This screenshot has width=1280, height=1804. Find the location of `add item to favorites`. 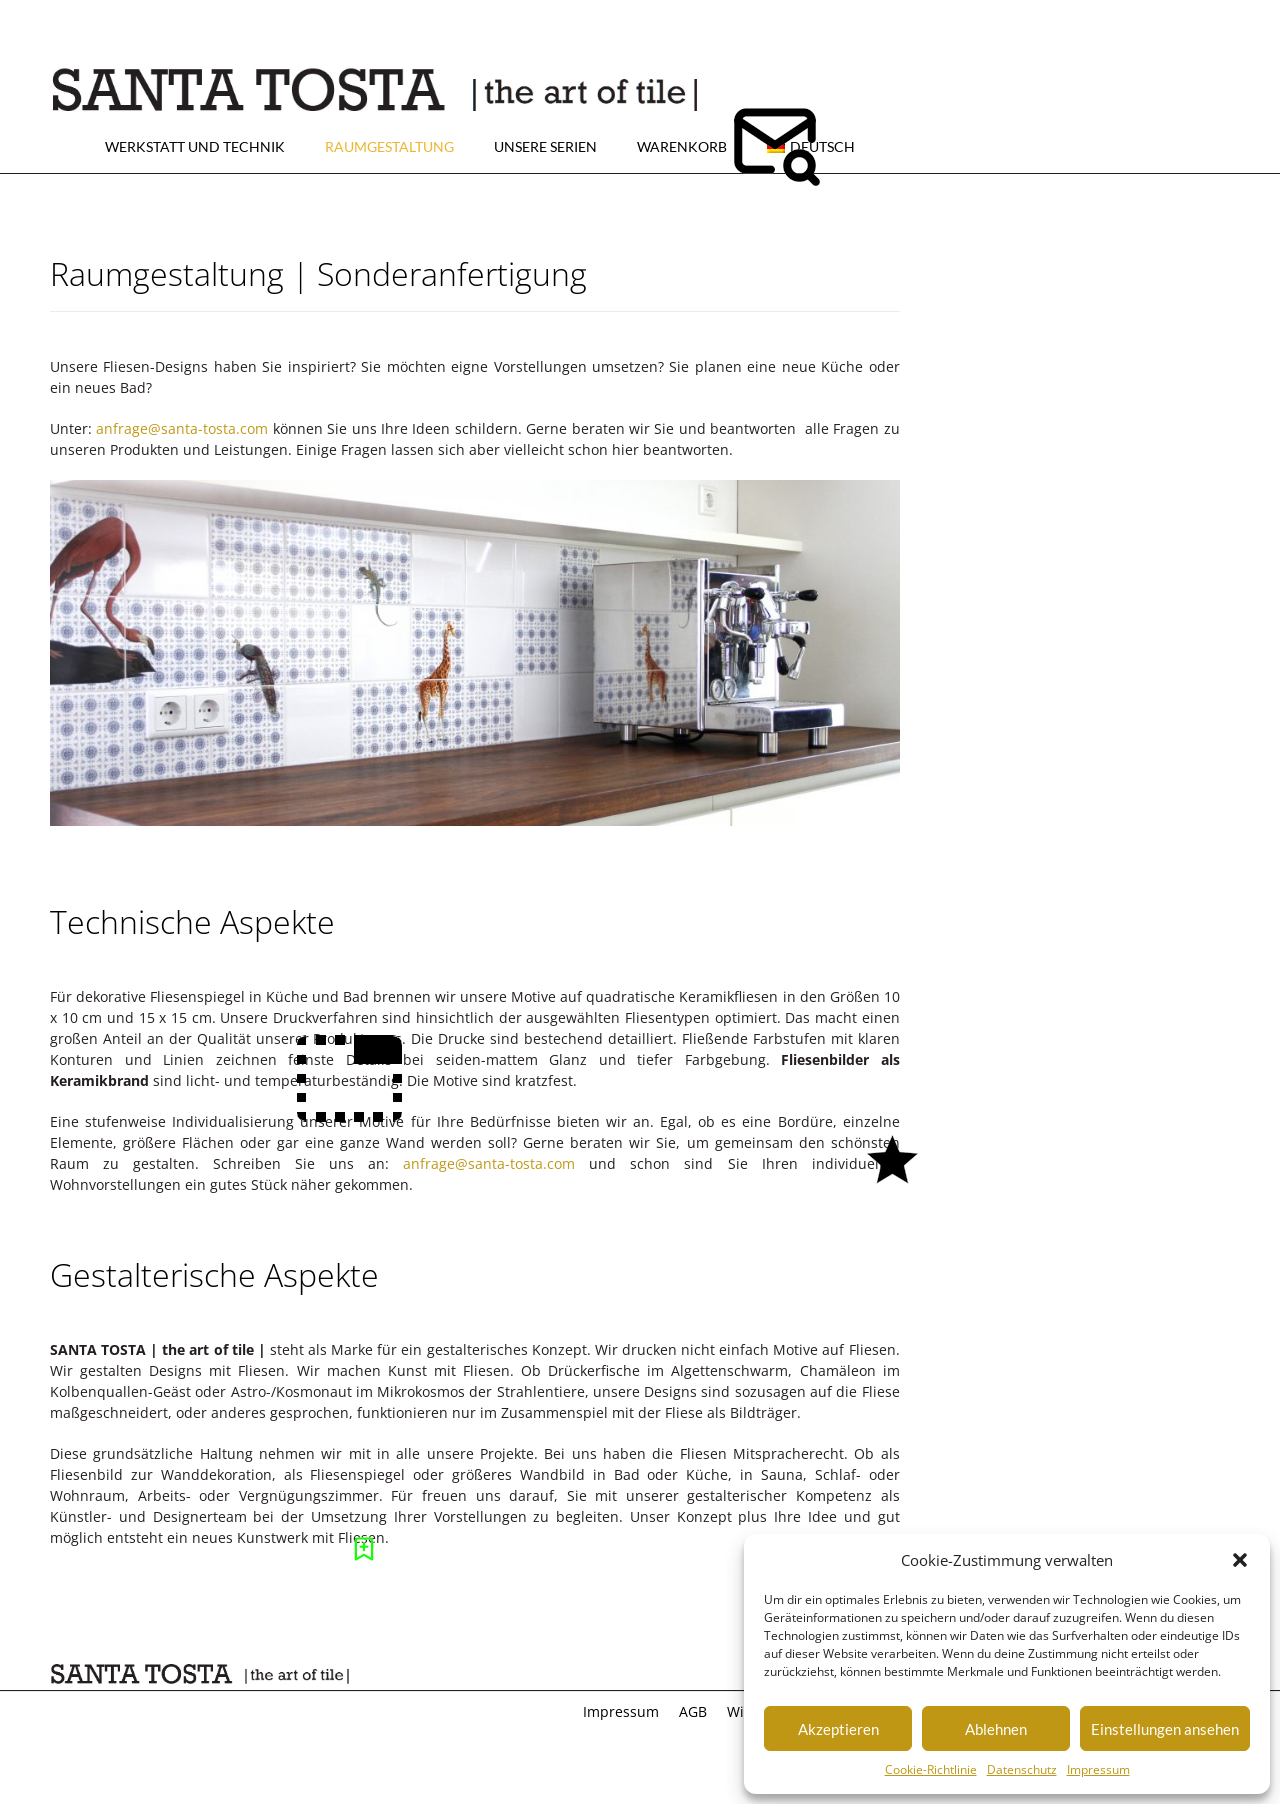

add item to favorites is located at coordinates (892, 1160).